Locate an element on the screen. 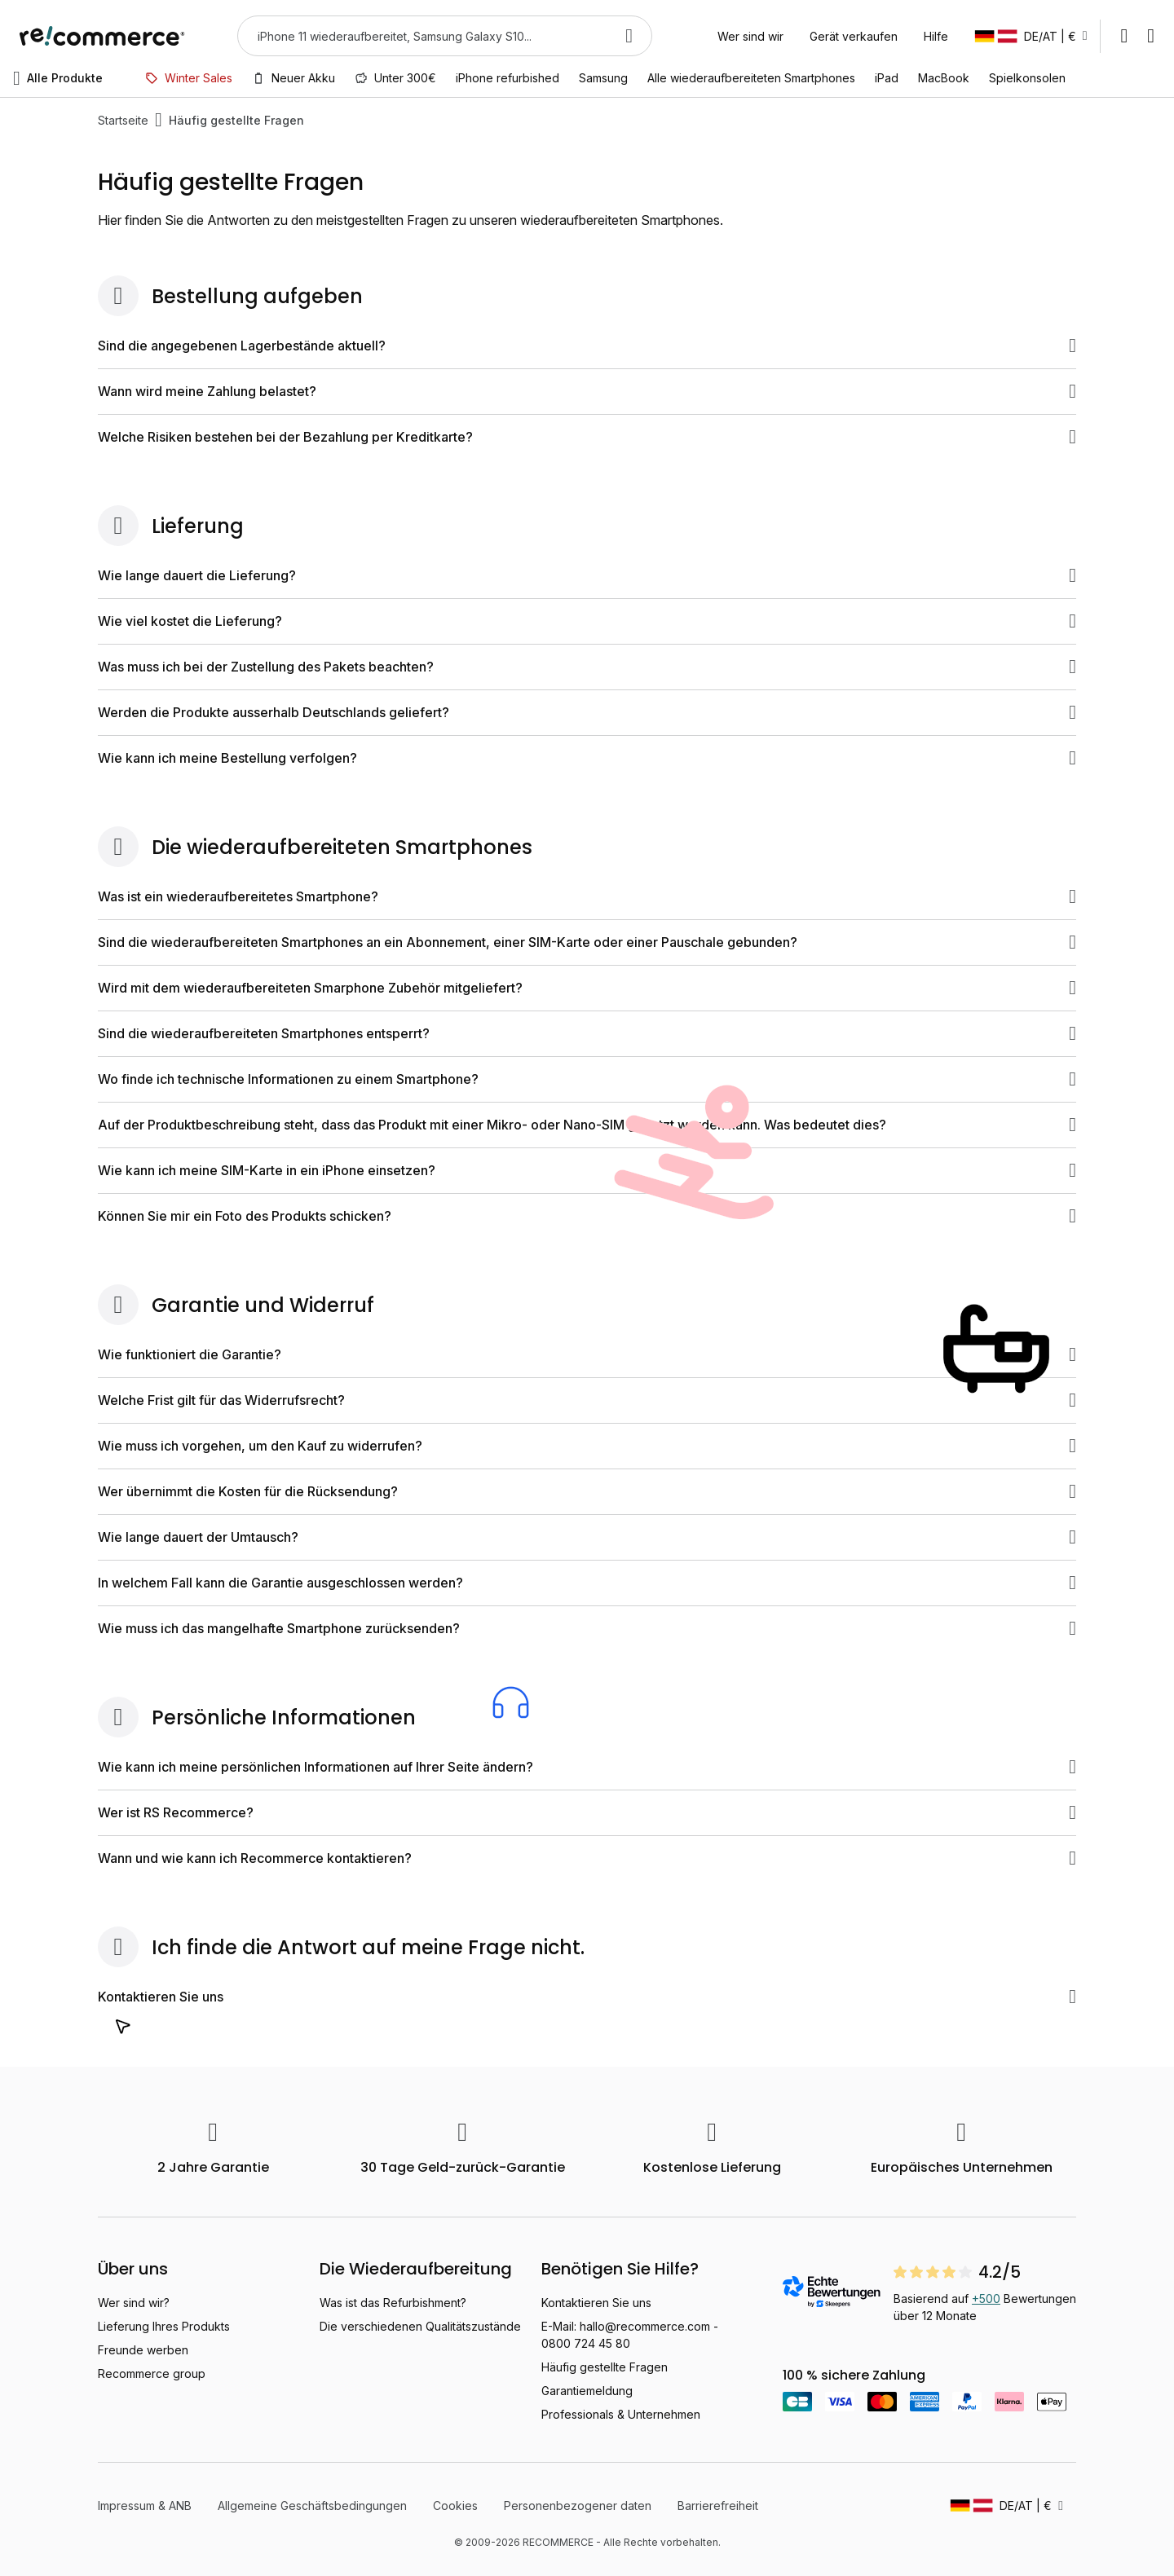 The image size is (1174, 2576). access skiing or winter sports activities is located at coordinates (694, 1153).